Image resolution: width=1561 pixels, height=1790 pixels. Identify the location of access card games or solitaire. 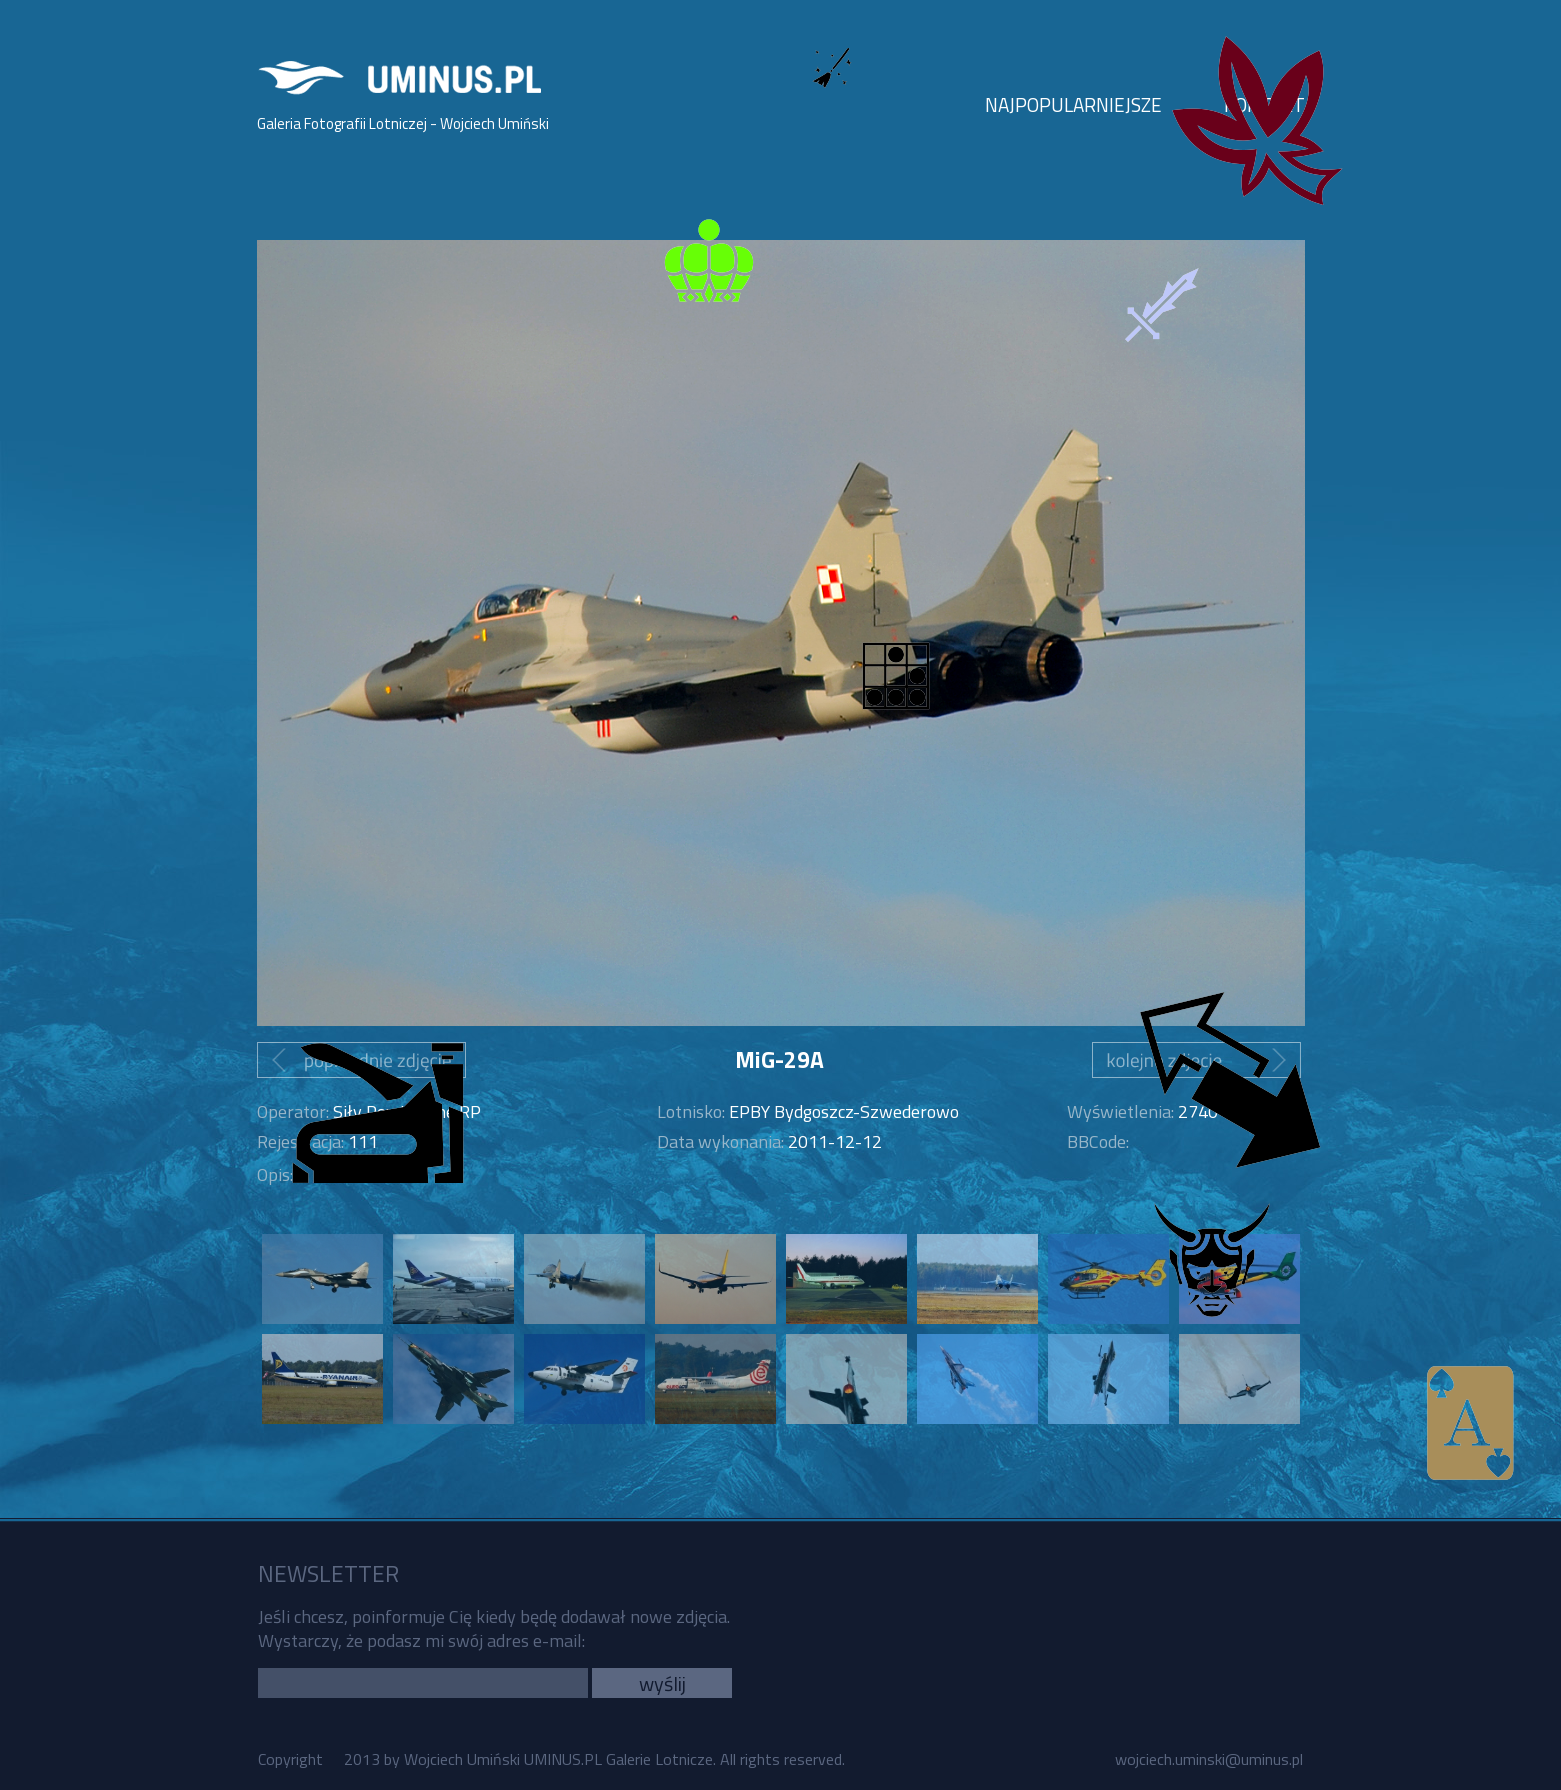
(1470, 1423).